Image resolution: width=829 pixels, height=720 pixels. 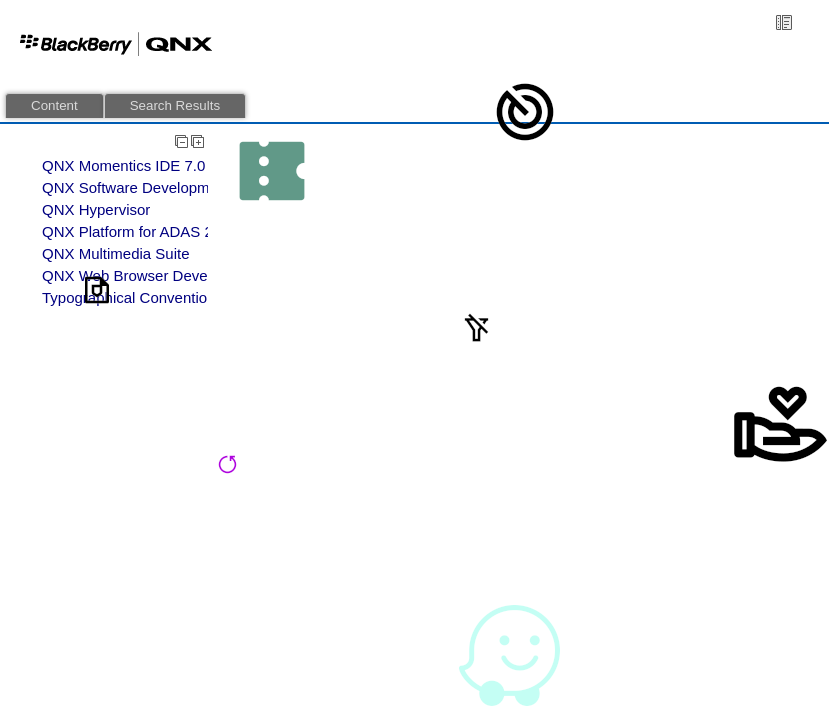 I want to click on open Waze navigation app, so click(x=509, y=655).